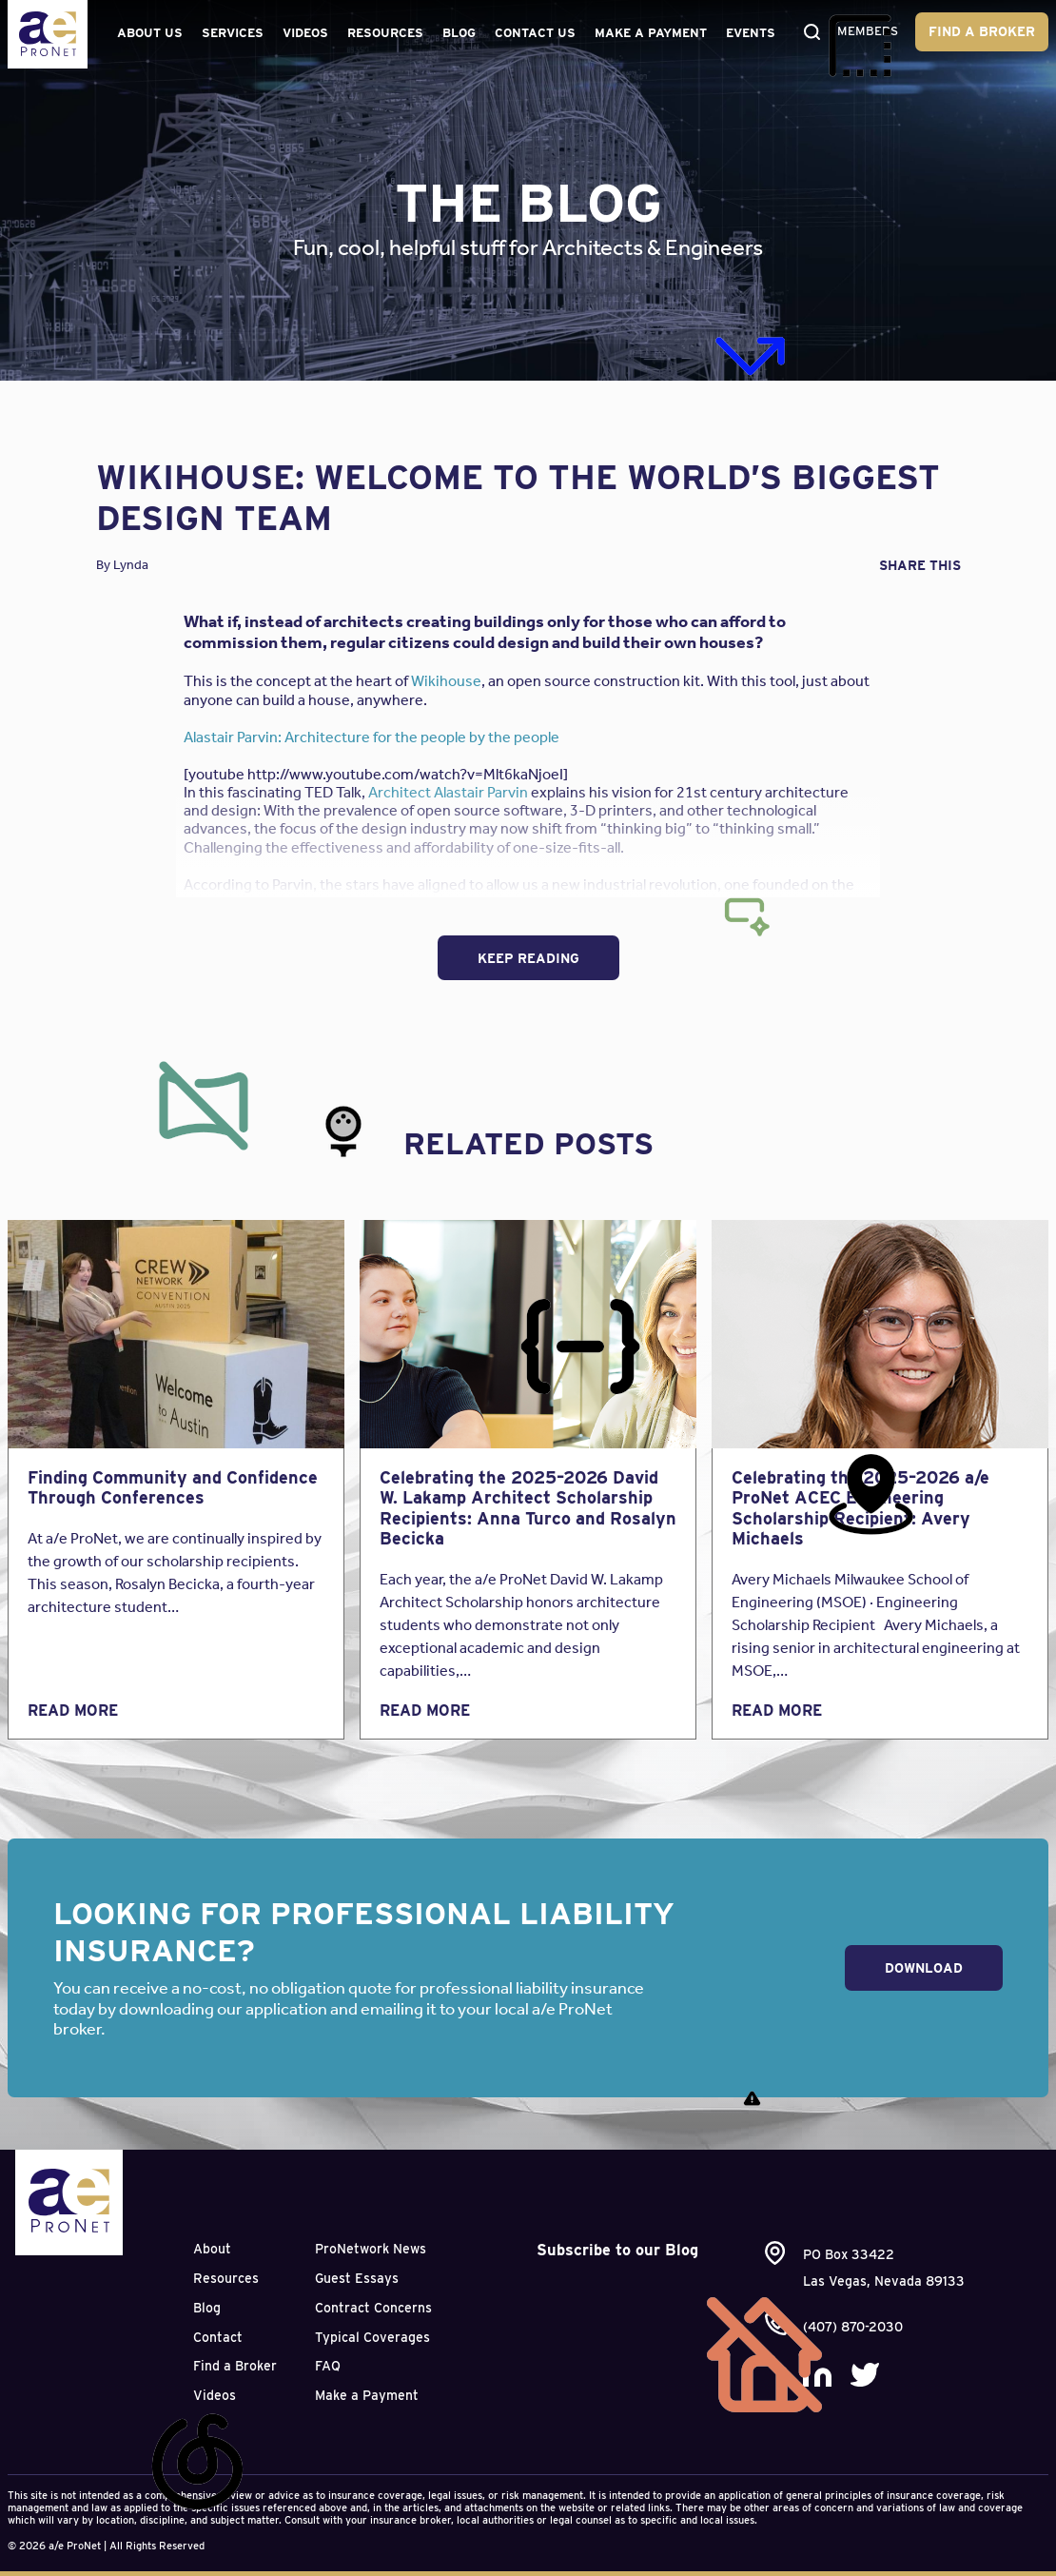 The width and height of the screenshot is (1056, 2576). Describe the element at coordinates (870, 1495) in the screenshot. I see `view location area or zone on map` at that location.